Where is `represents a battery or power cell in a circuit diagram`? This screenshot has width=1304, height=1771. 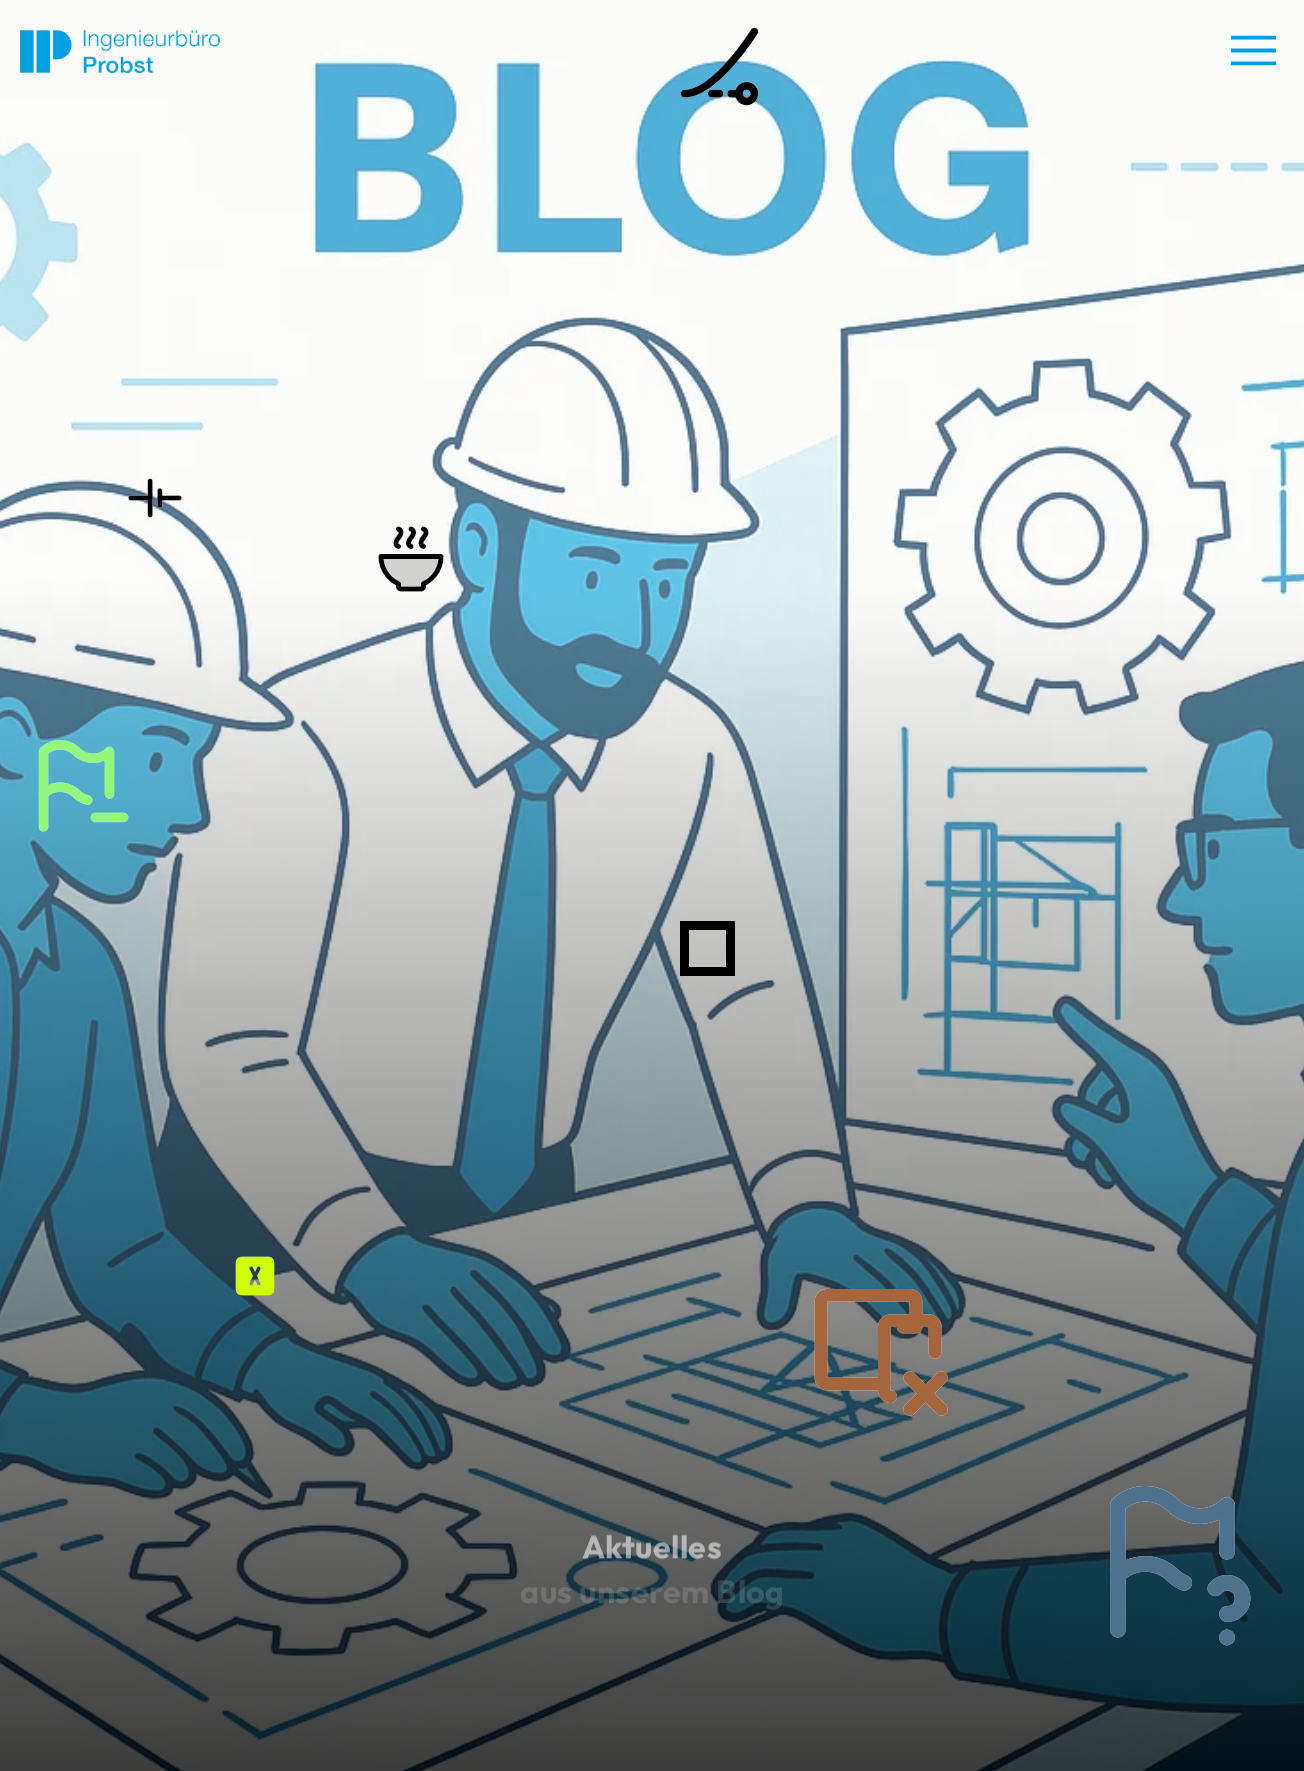
represents a battery or power cell in a circuit diagram is located at coordinates (155, 498).